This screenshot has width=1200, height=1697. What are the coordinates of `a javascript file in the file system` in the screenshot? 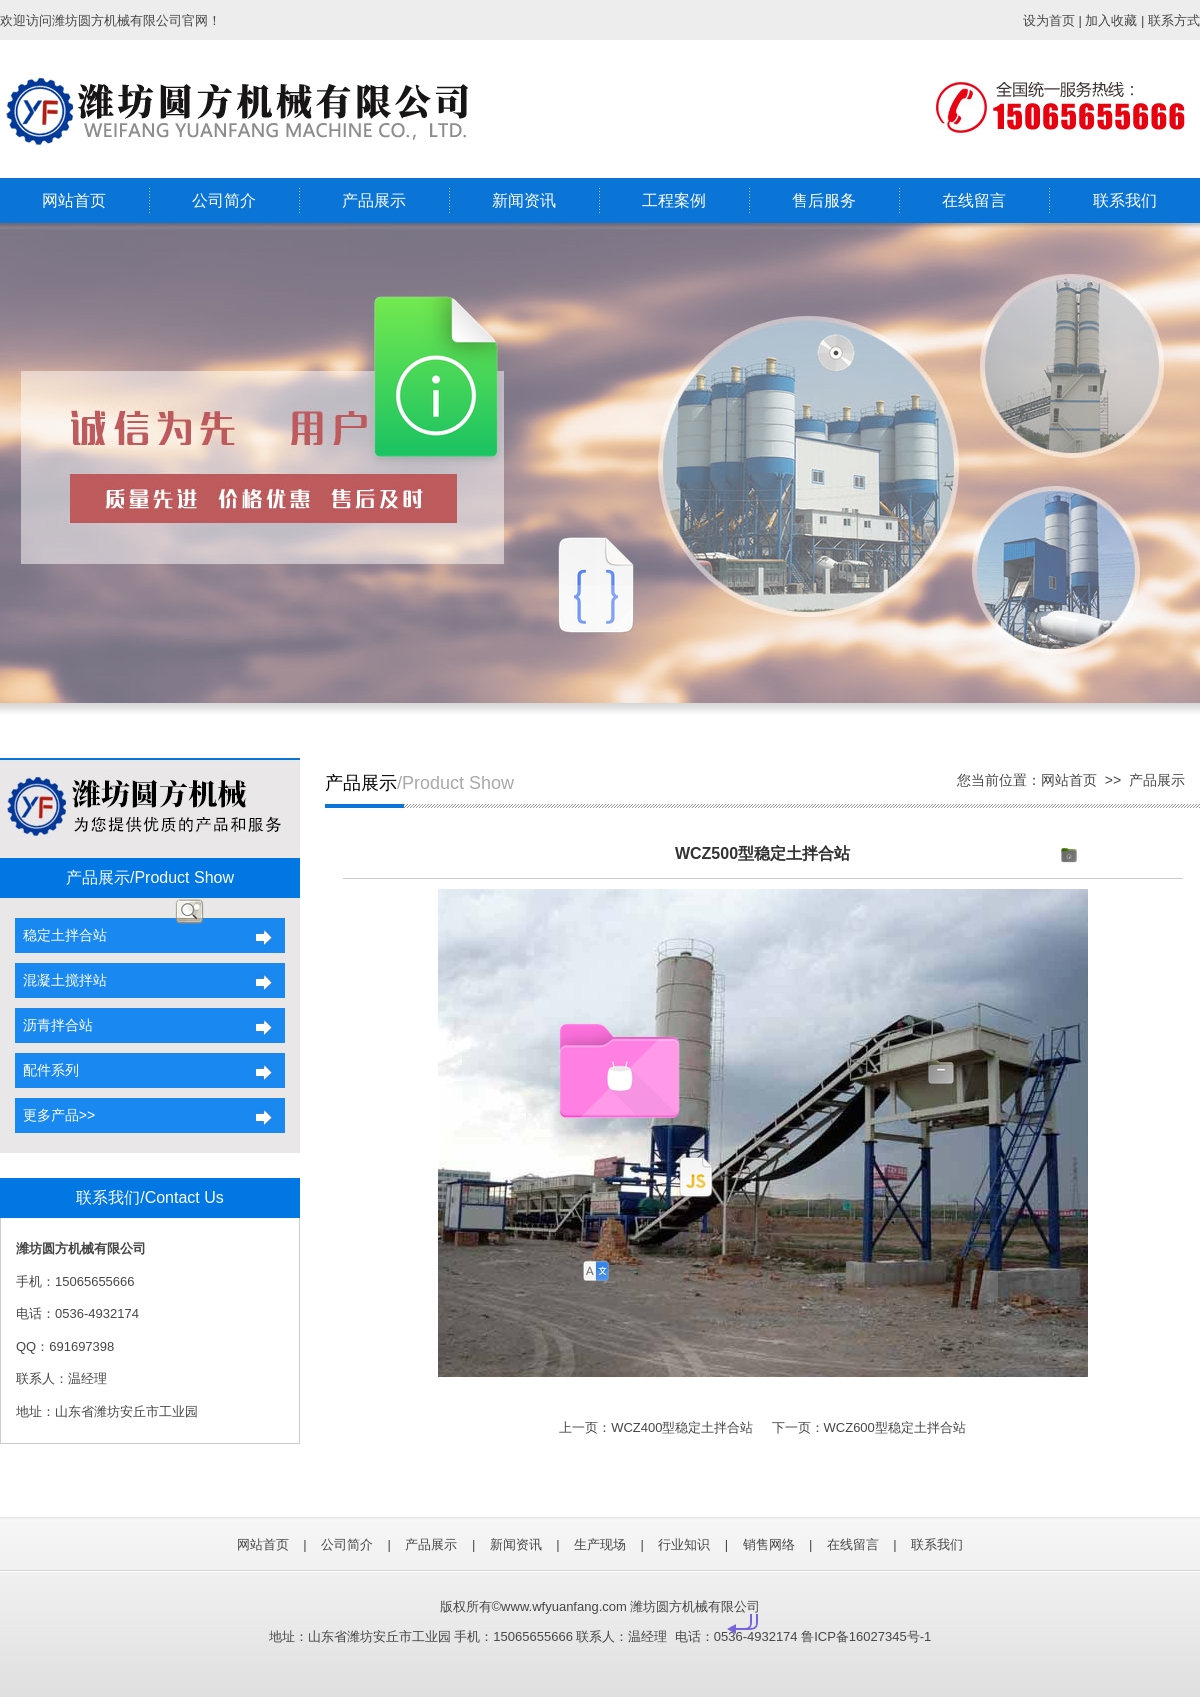 It's located at (696, 1177).